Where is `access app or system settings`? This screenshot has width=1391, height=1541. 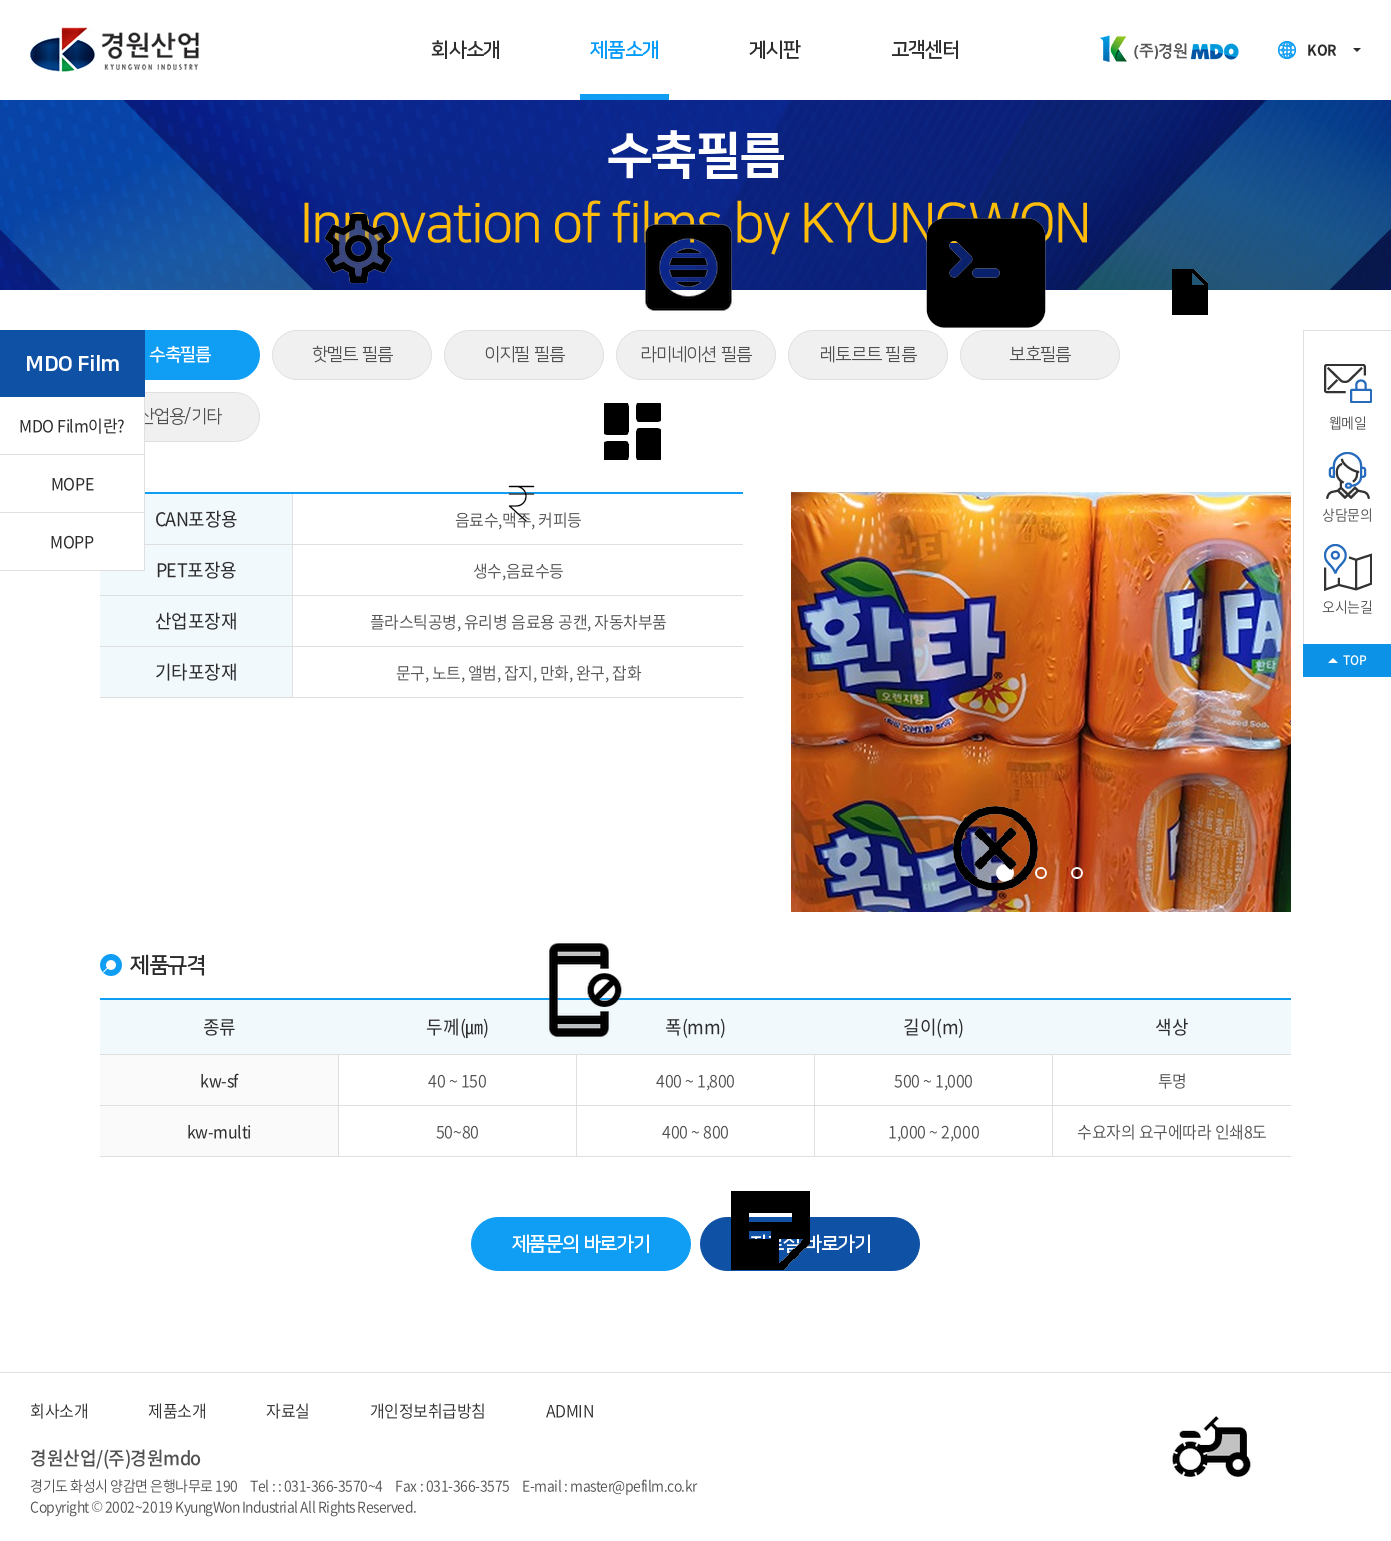
access app or system settings is located at coordinates (358, 248).